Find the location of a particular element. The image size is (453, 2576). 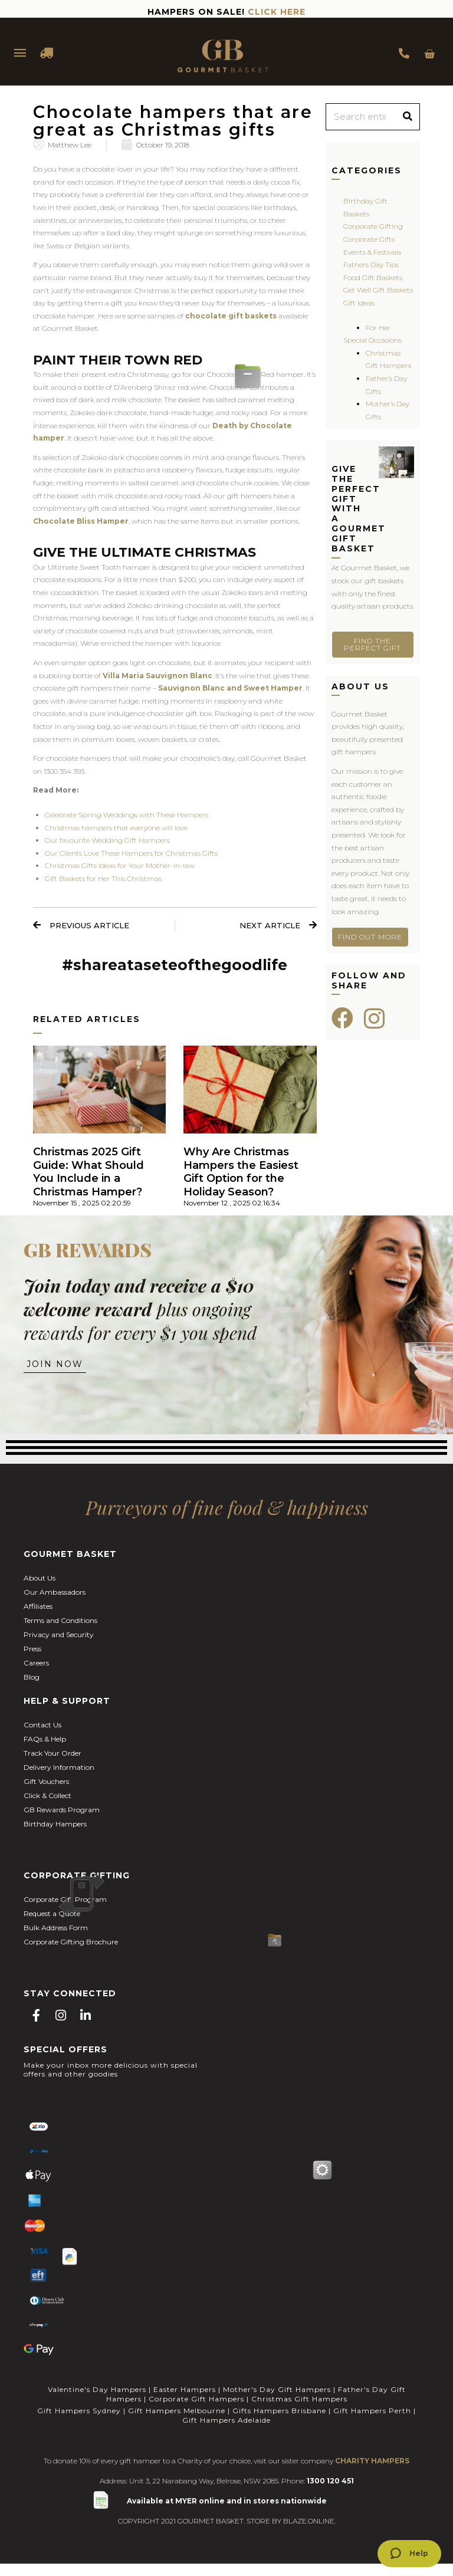

open a spreadsheet file is located at coordinates (101, 2500).